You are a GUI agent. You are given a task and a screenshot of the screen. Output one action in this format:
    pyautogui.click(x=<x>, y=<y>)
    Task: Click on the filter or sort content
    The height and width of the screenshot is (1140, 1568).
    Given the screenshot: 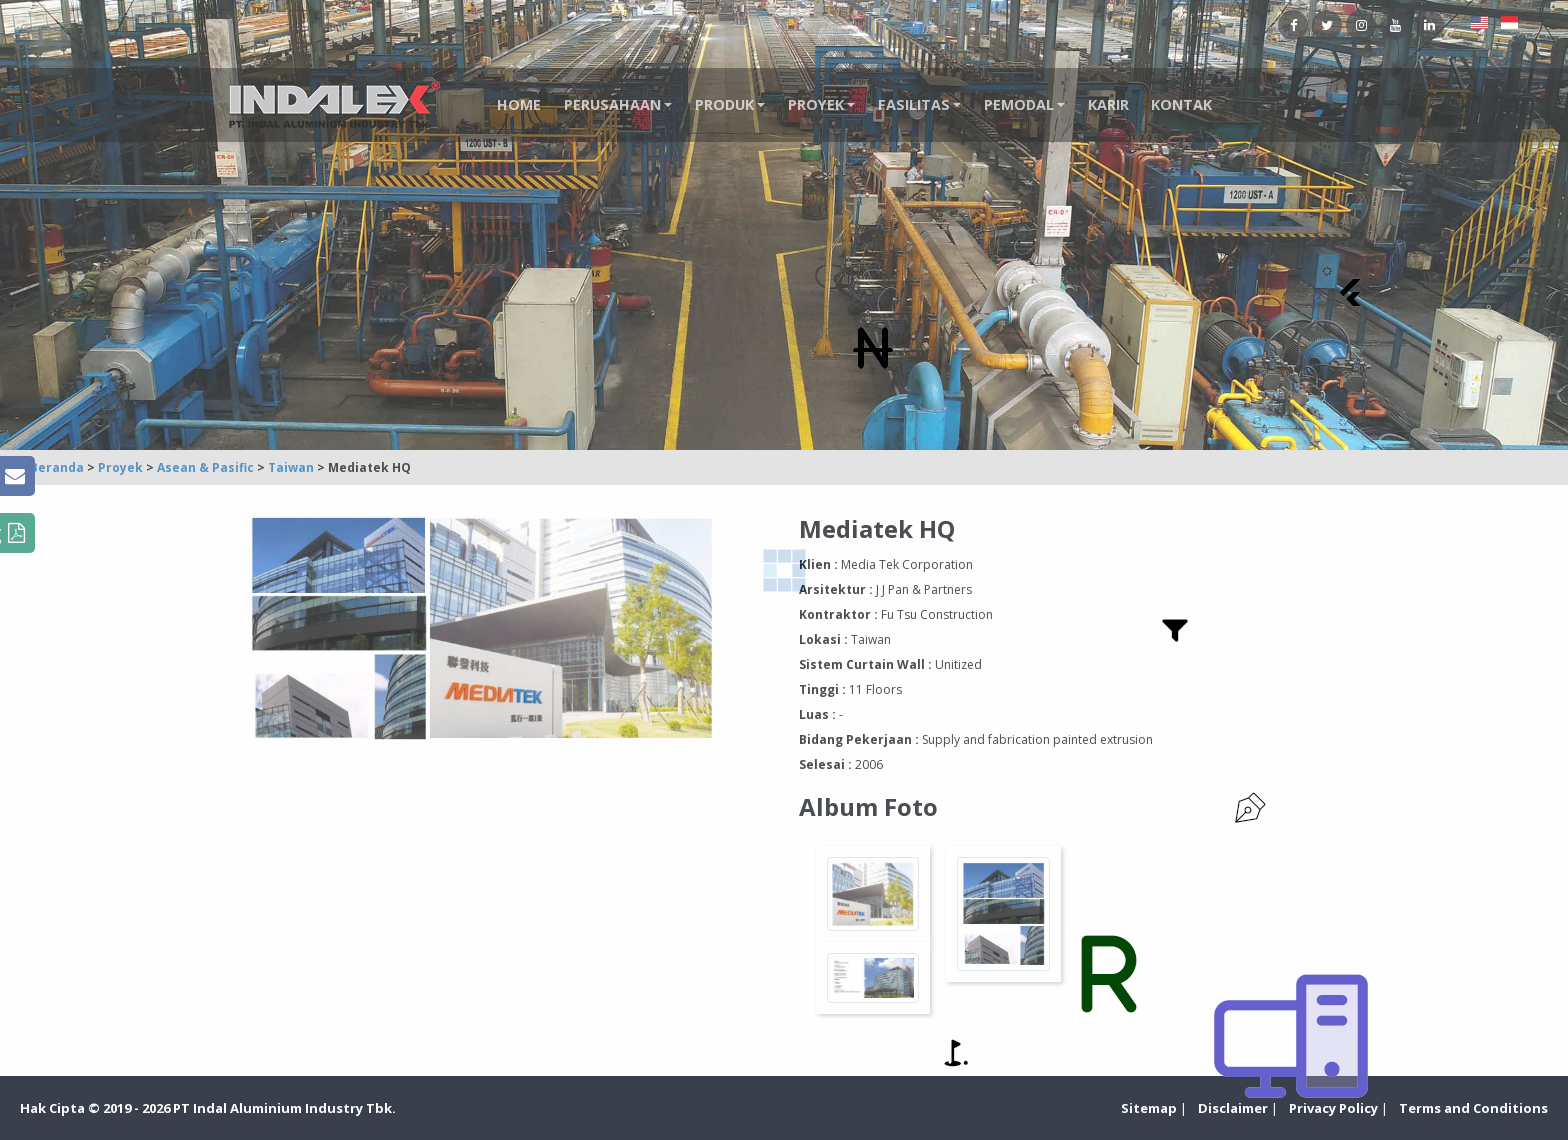 What is the action you would take?
    pyautogui.click(x=1175, y=629)
    